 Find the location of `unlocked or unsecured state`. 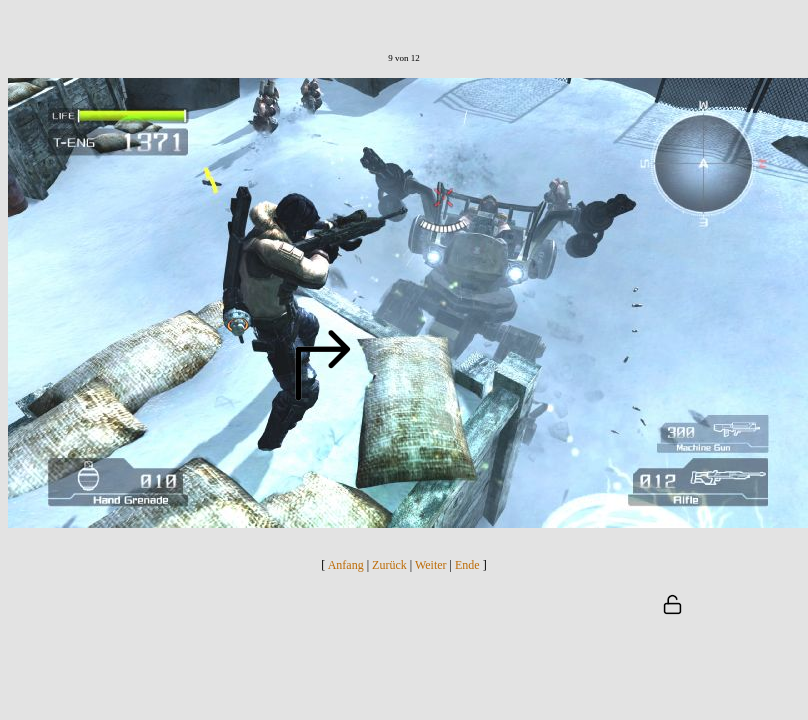

unlocked or unsecured state is located at coordinates (672, 604).